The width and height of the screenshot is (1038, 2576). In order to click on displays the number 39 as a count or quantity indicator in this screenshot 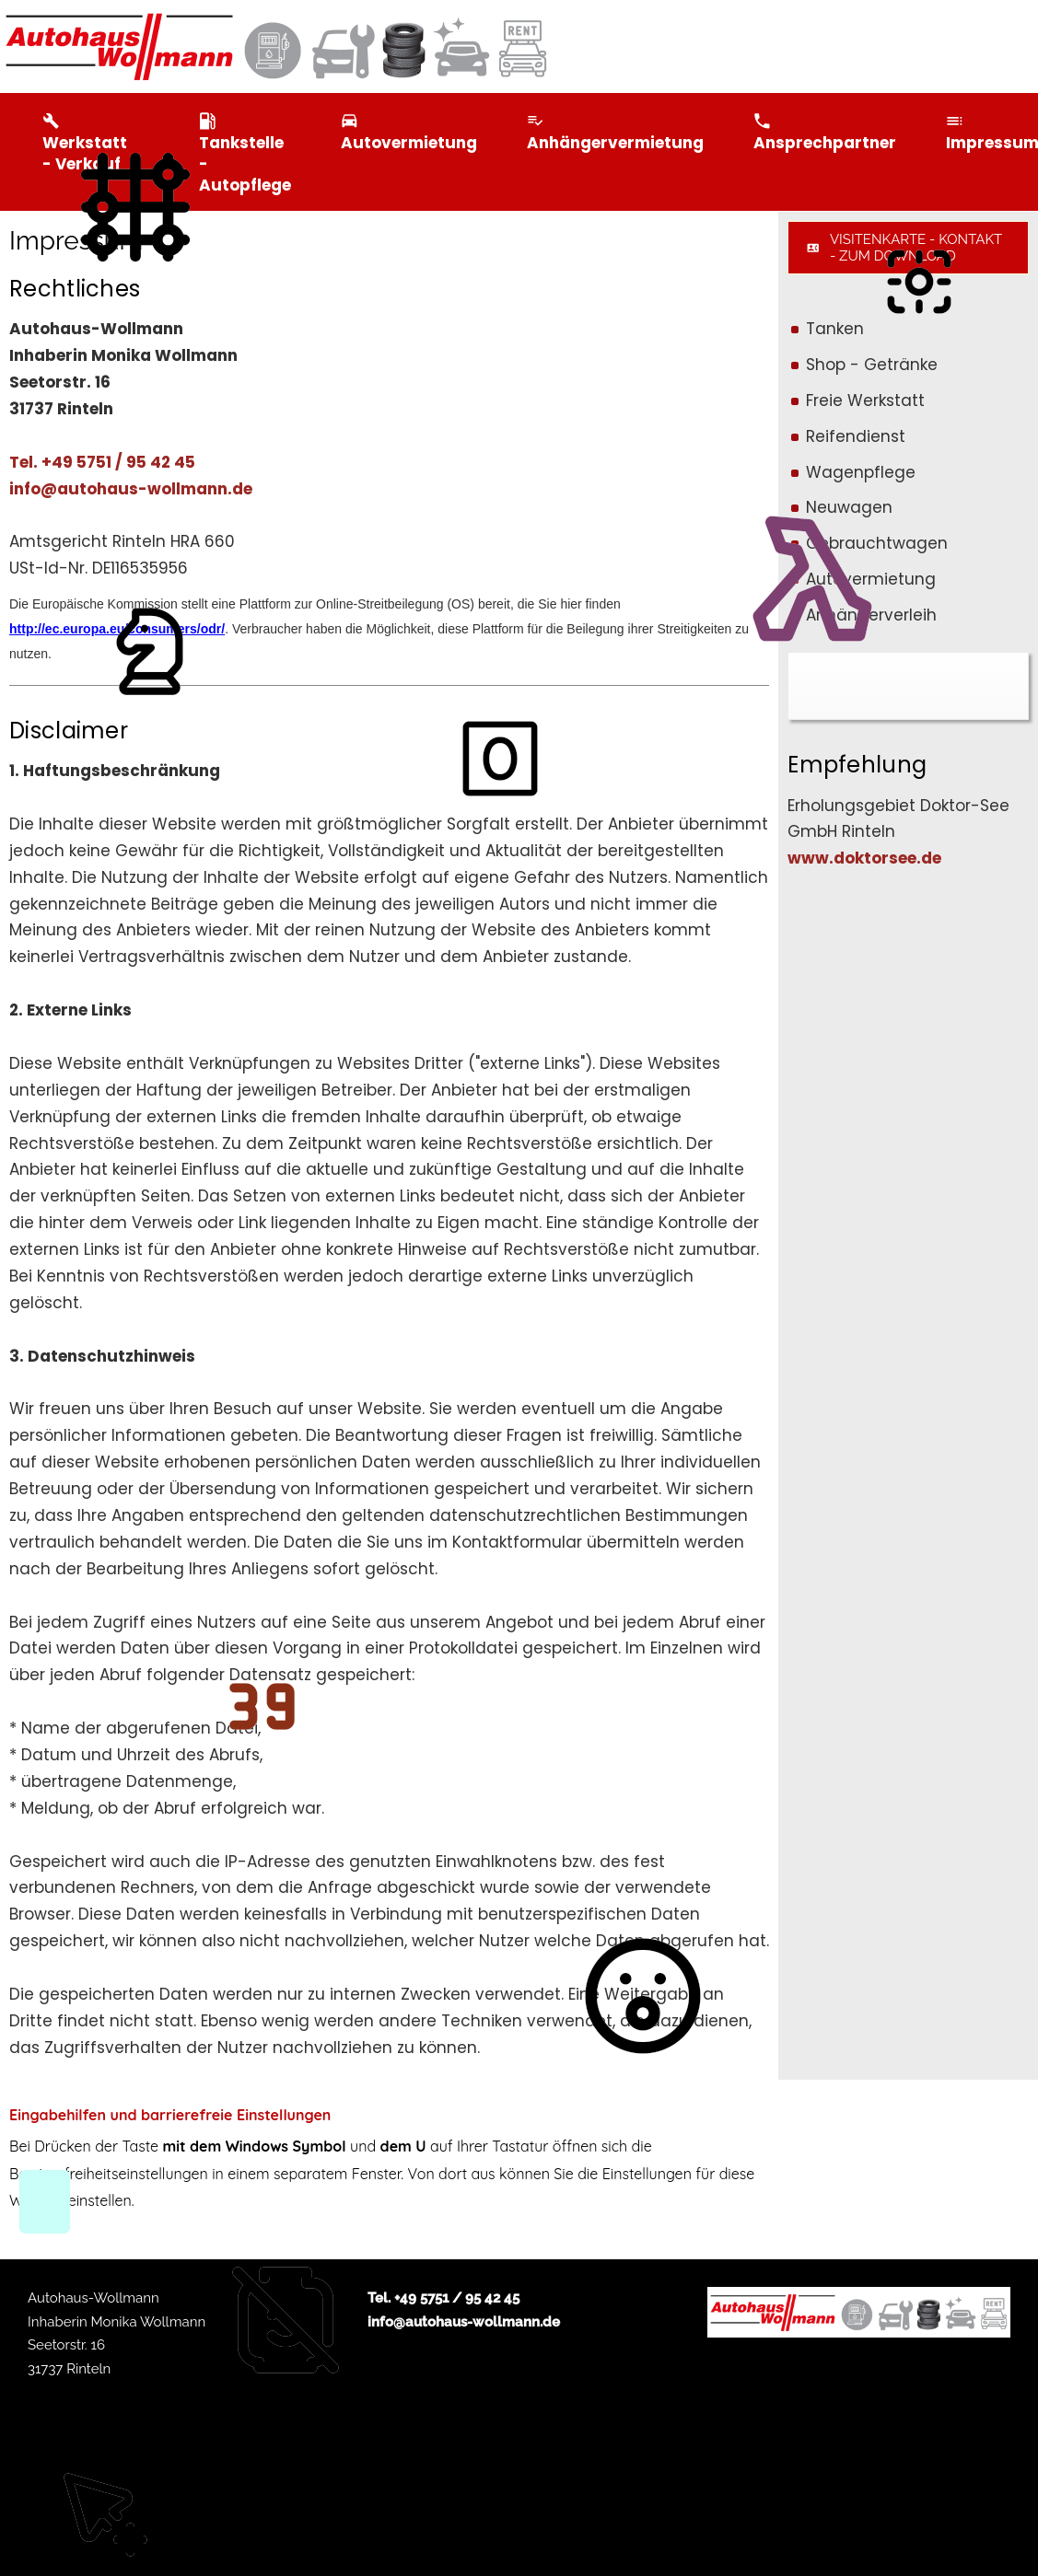, I will do `click(262, 1706)`.